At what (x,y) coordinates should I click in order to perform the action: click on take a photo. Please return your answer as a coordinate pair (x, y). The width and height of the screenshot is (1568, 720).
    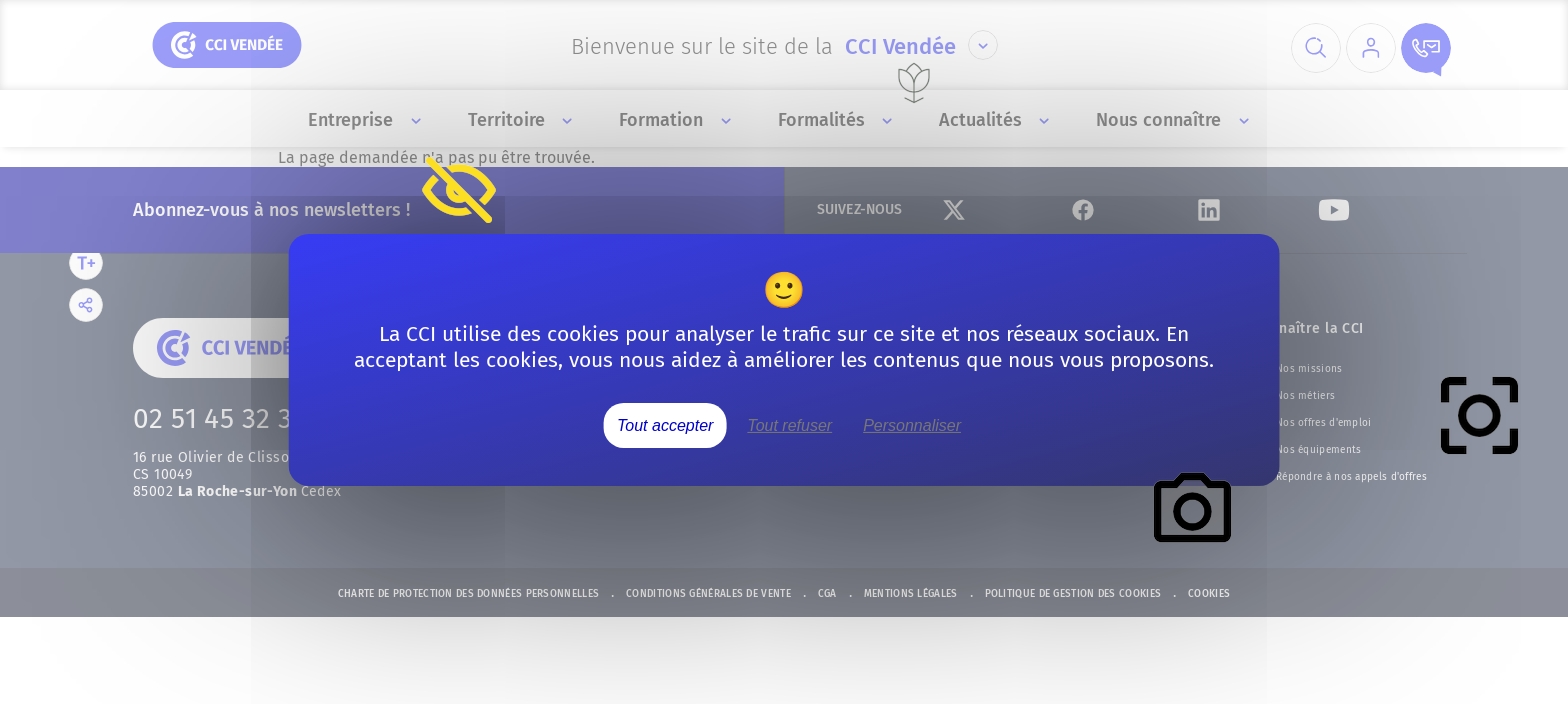
    Looking at the image, I should click on (1192, 511).